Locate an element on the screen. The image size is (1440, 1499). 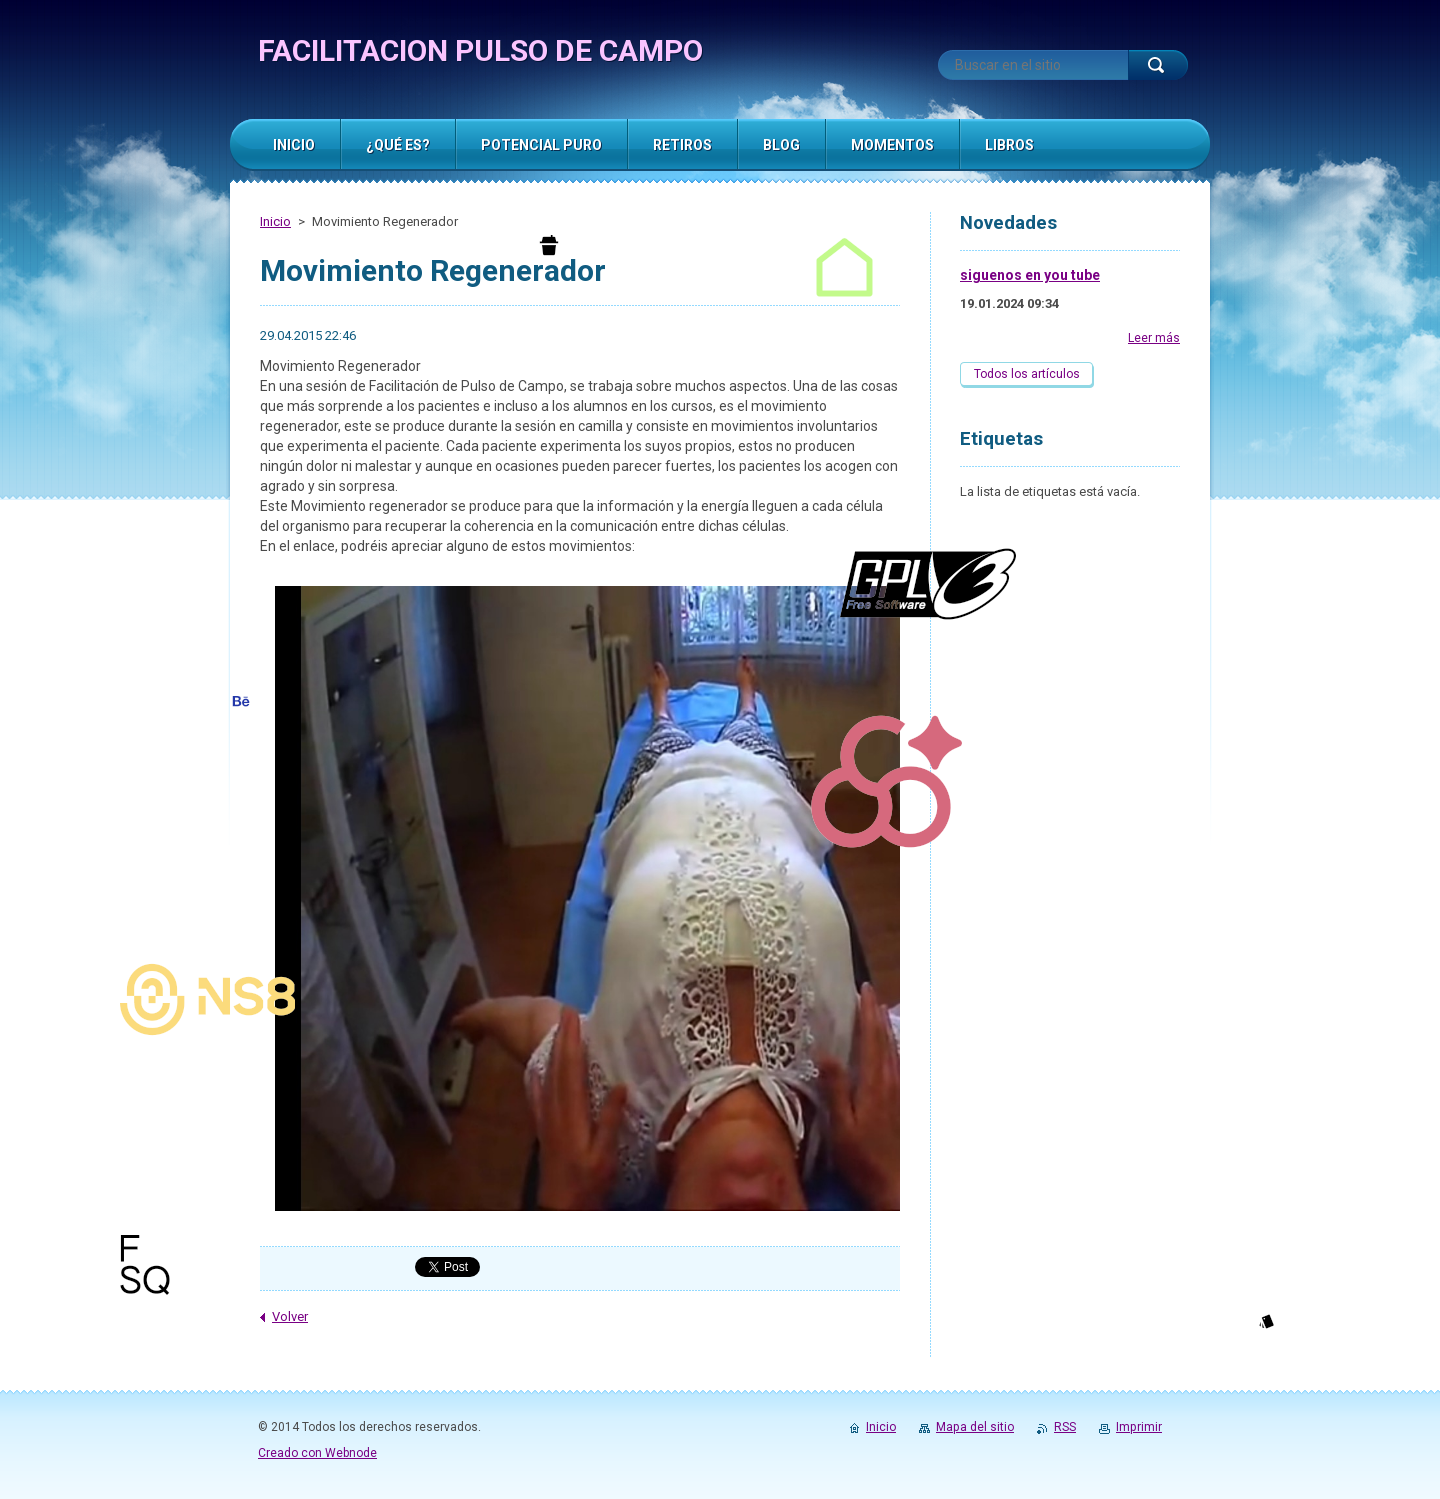
navigate to home screen is located at coordinates (844, 268).